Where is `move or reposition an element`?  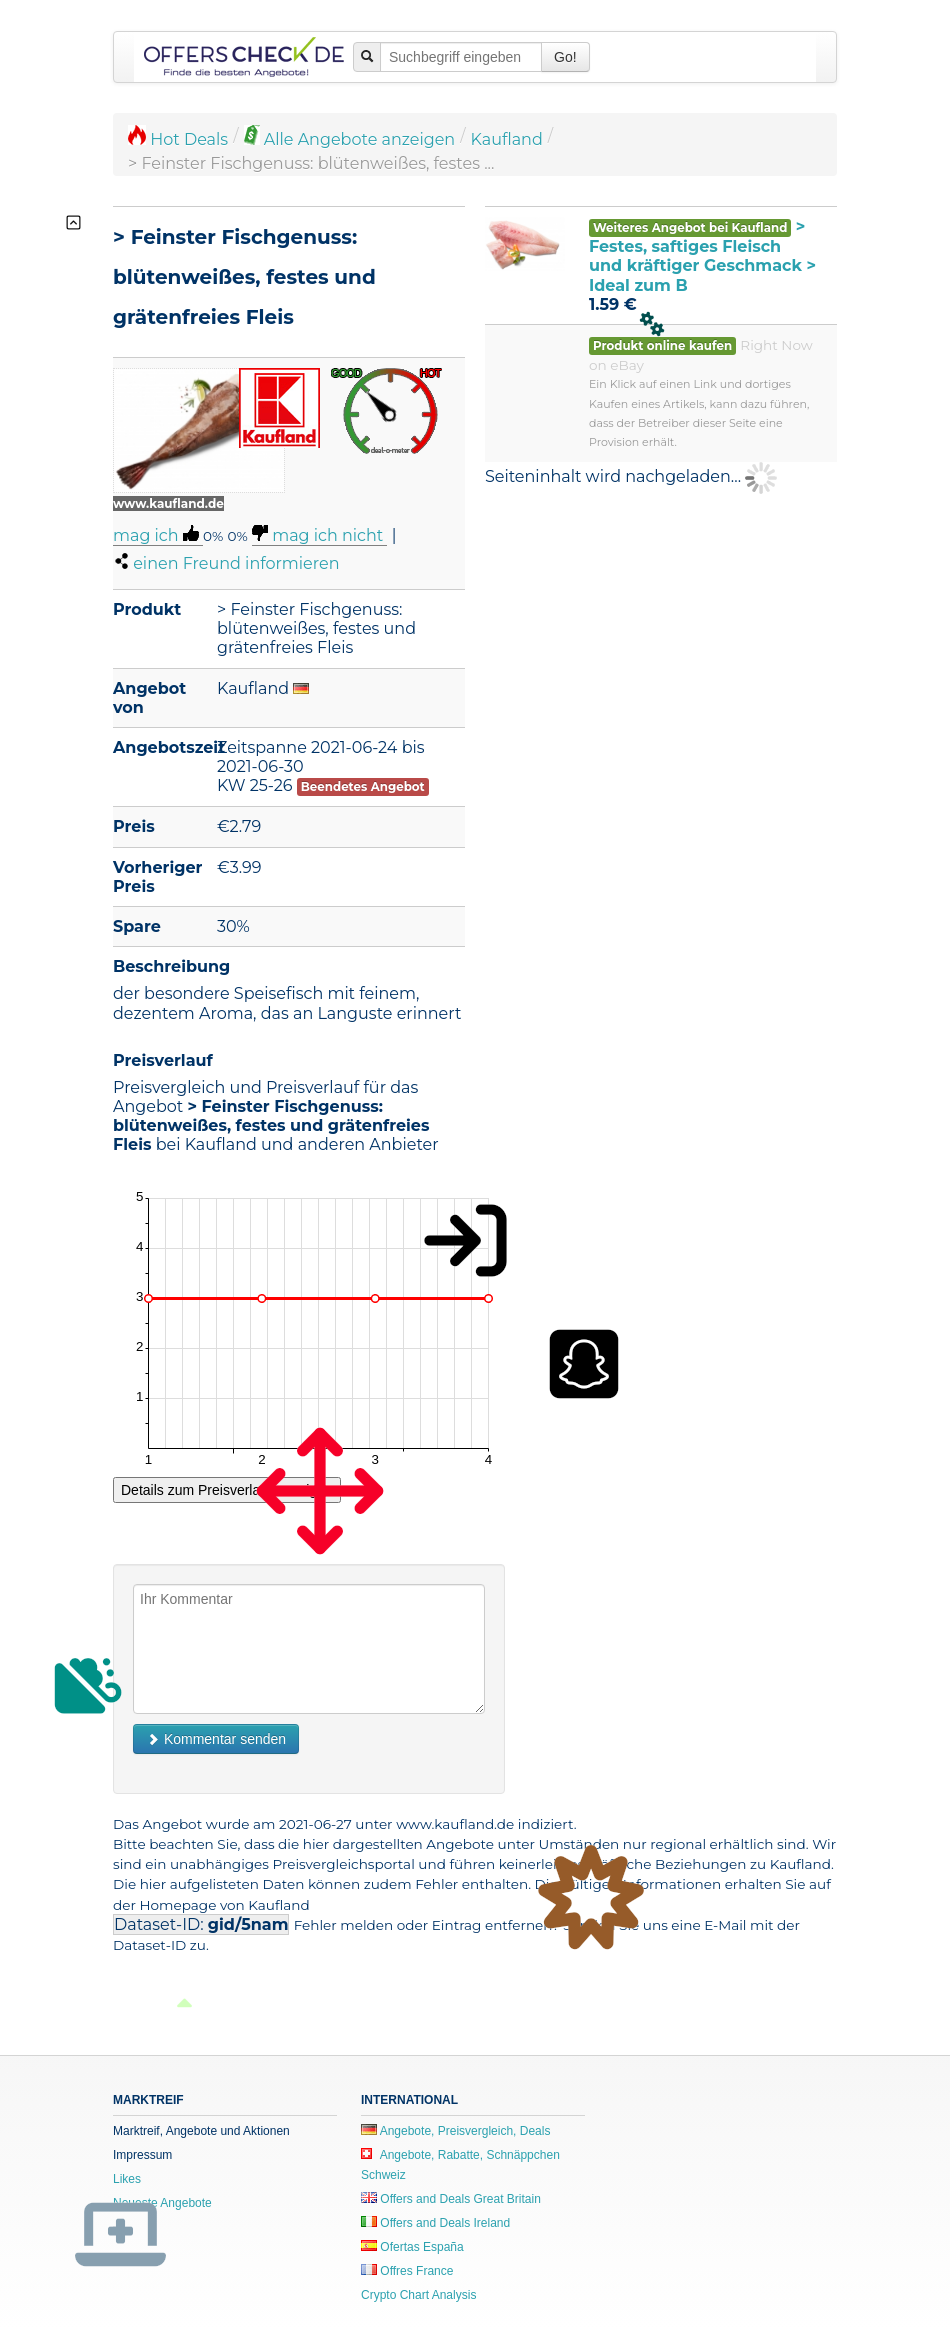
move or reposition an element is located at coordinates (320, 1491).